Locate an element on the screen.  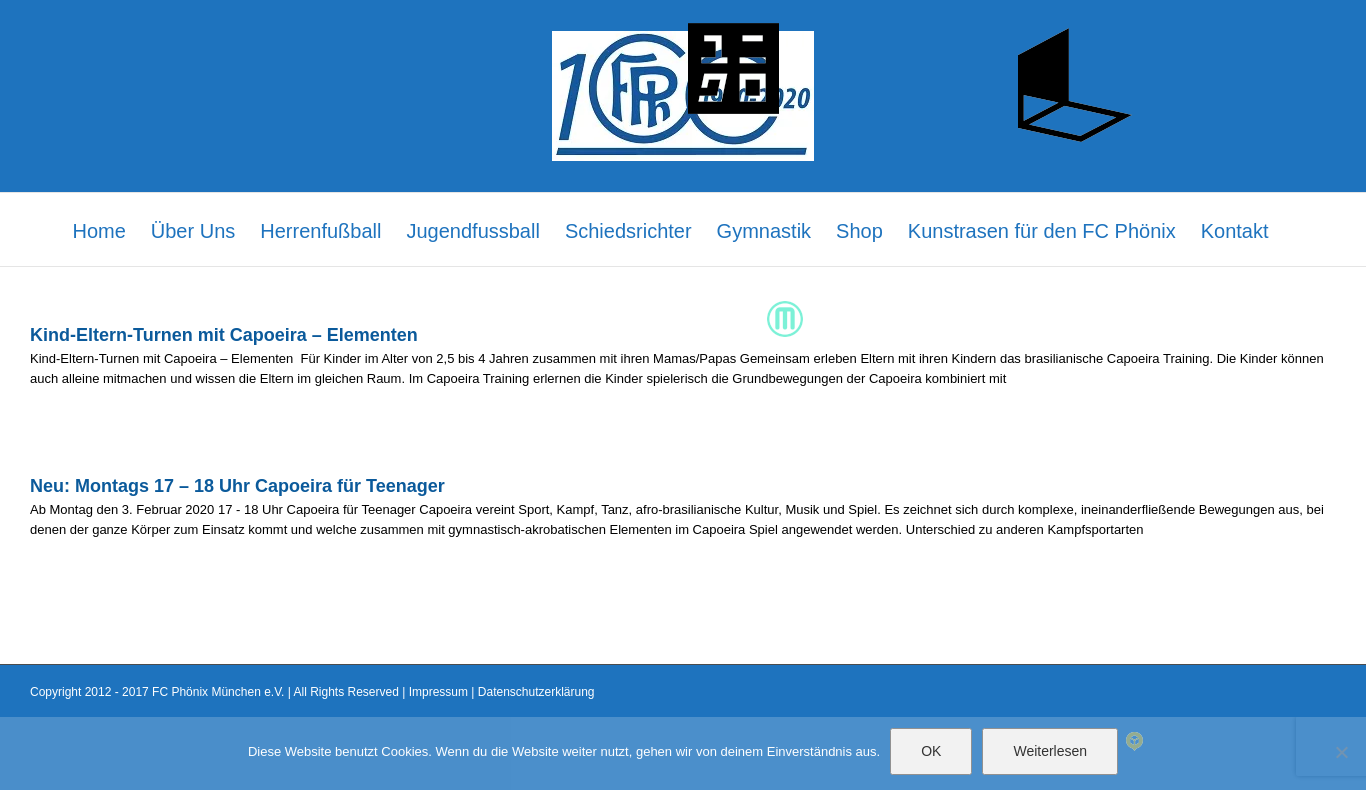
visit the UNIQLO Japan website or app is located at coordinates (733, 68).